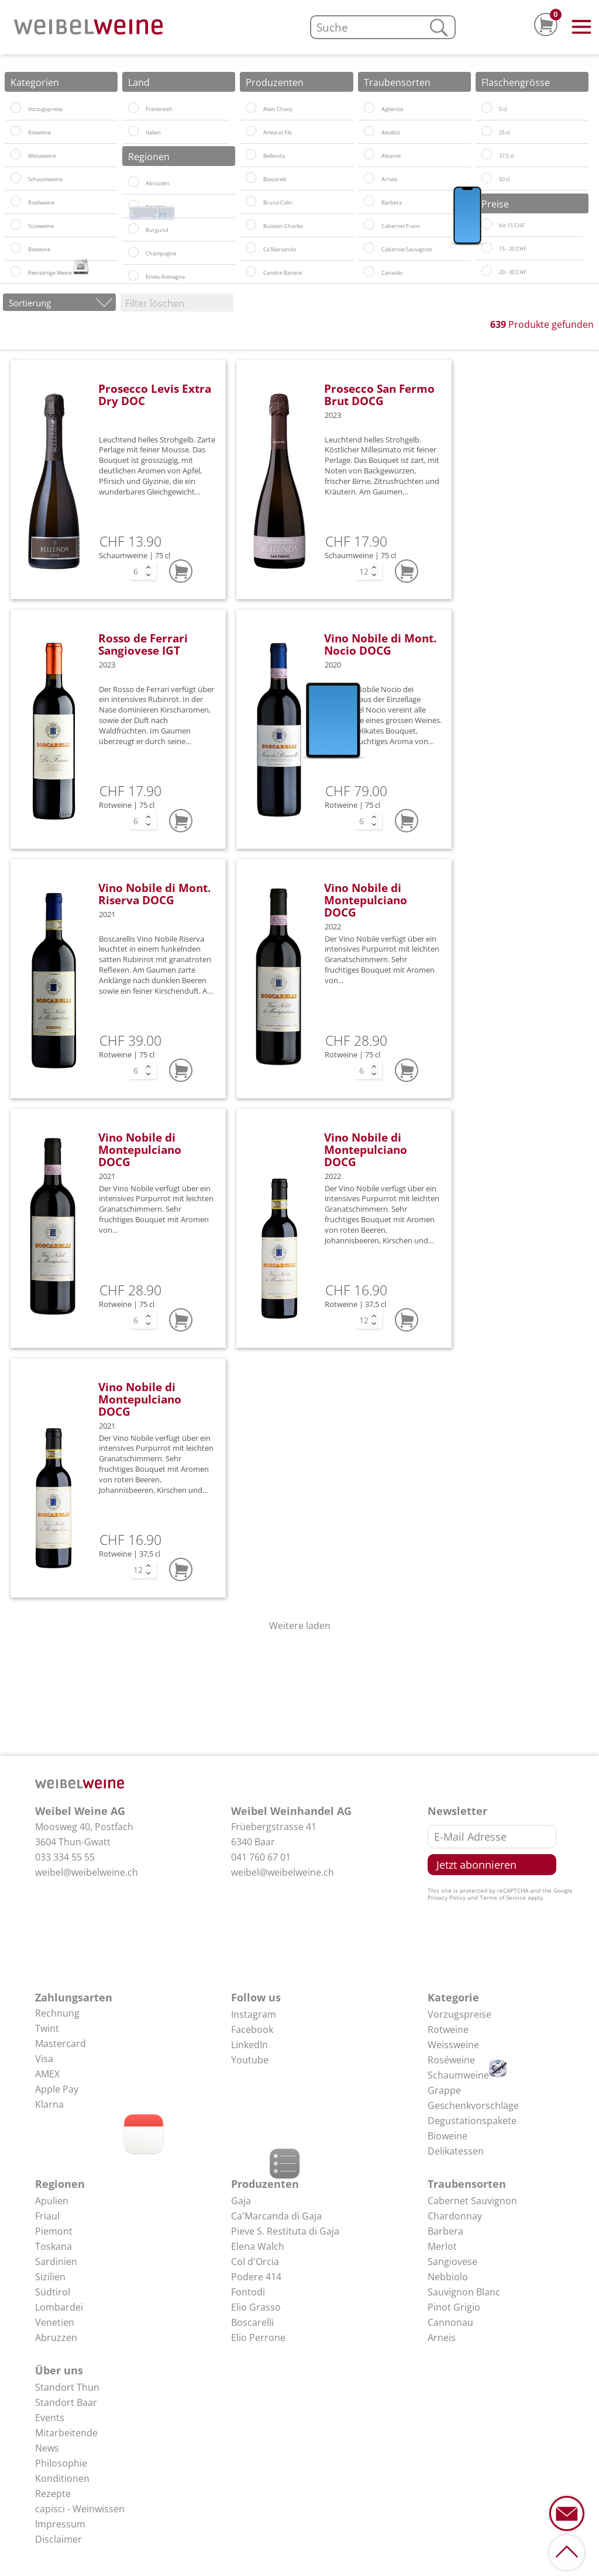  Describe the element at coordinates (152, 213) in the screenshot. I see `connect a bluetooth keyboard` at that location.